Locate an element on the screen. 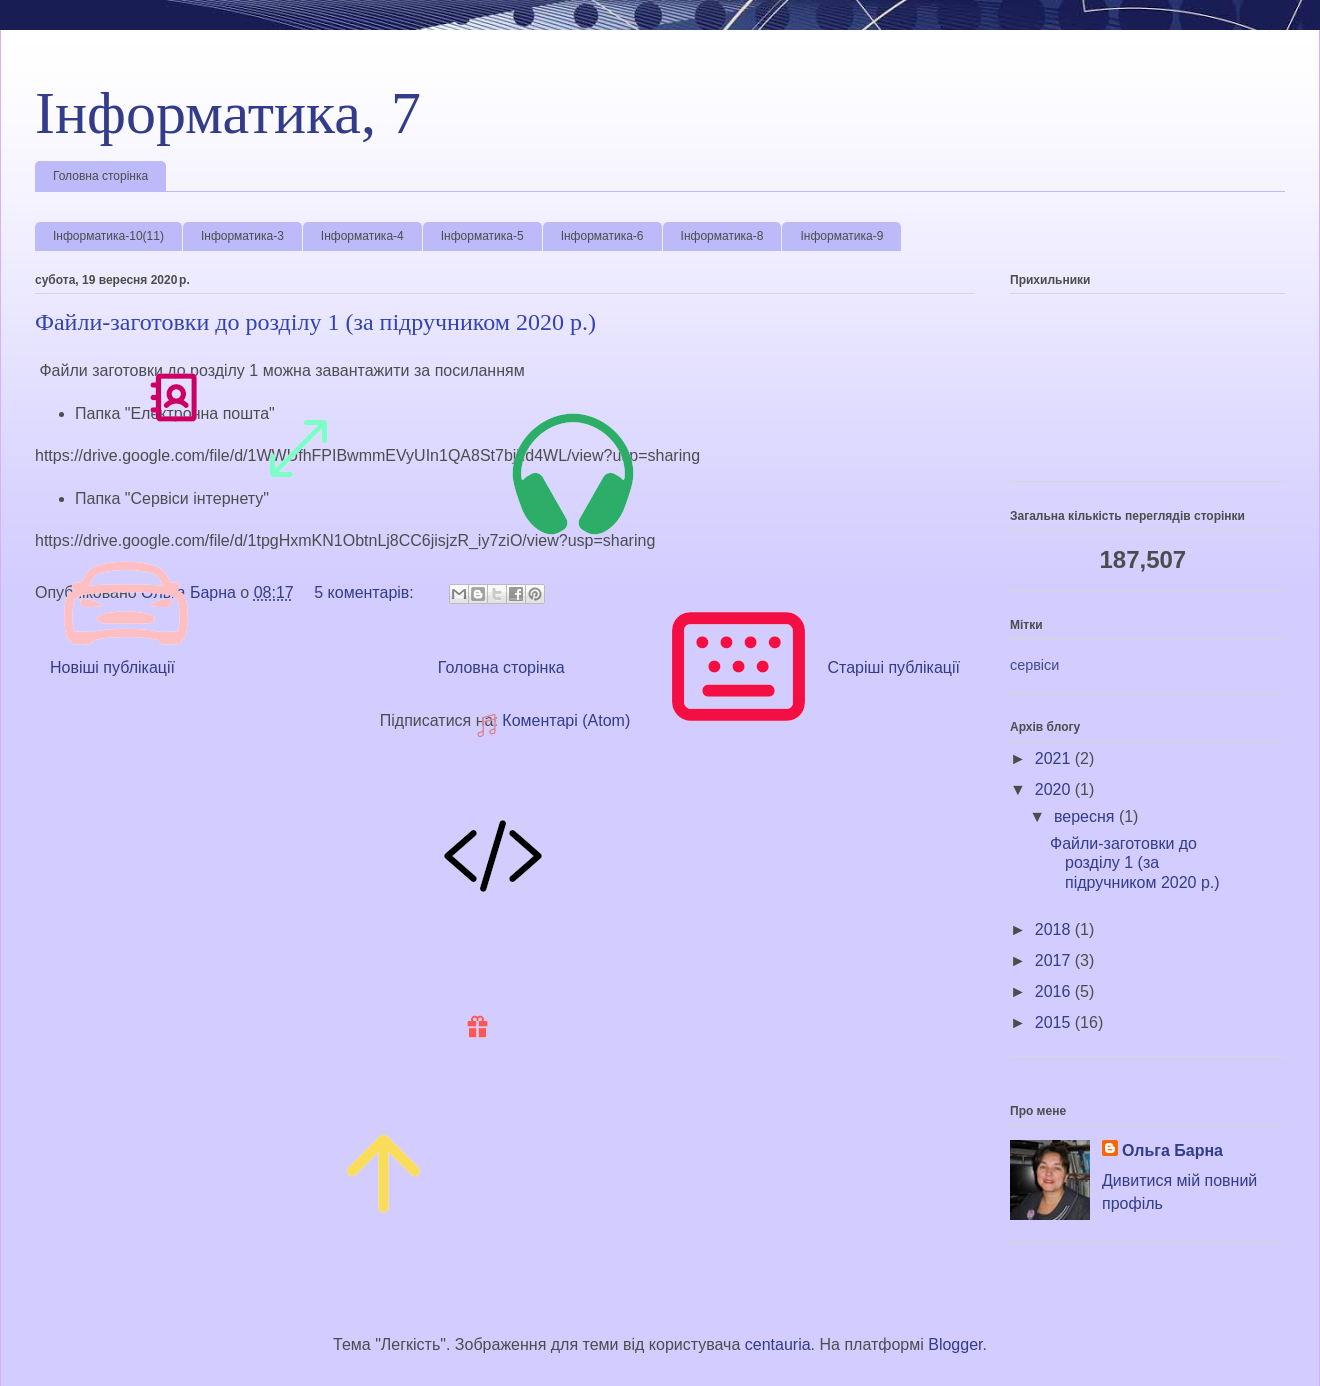 This screenshot has width=1320, height=1386. select sports car or performance vehicle option is located at coordinates (126, 603).